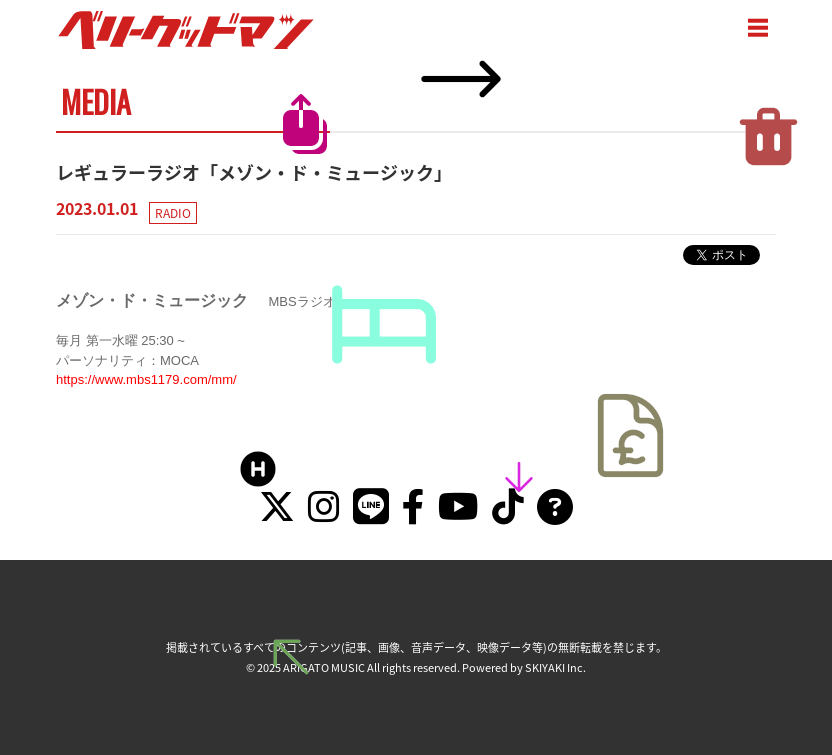 The width and height of the screenshot is (832, 755). I want to click on share or export multiple items, so click(305, 124).